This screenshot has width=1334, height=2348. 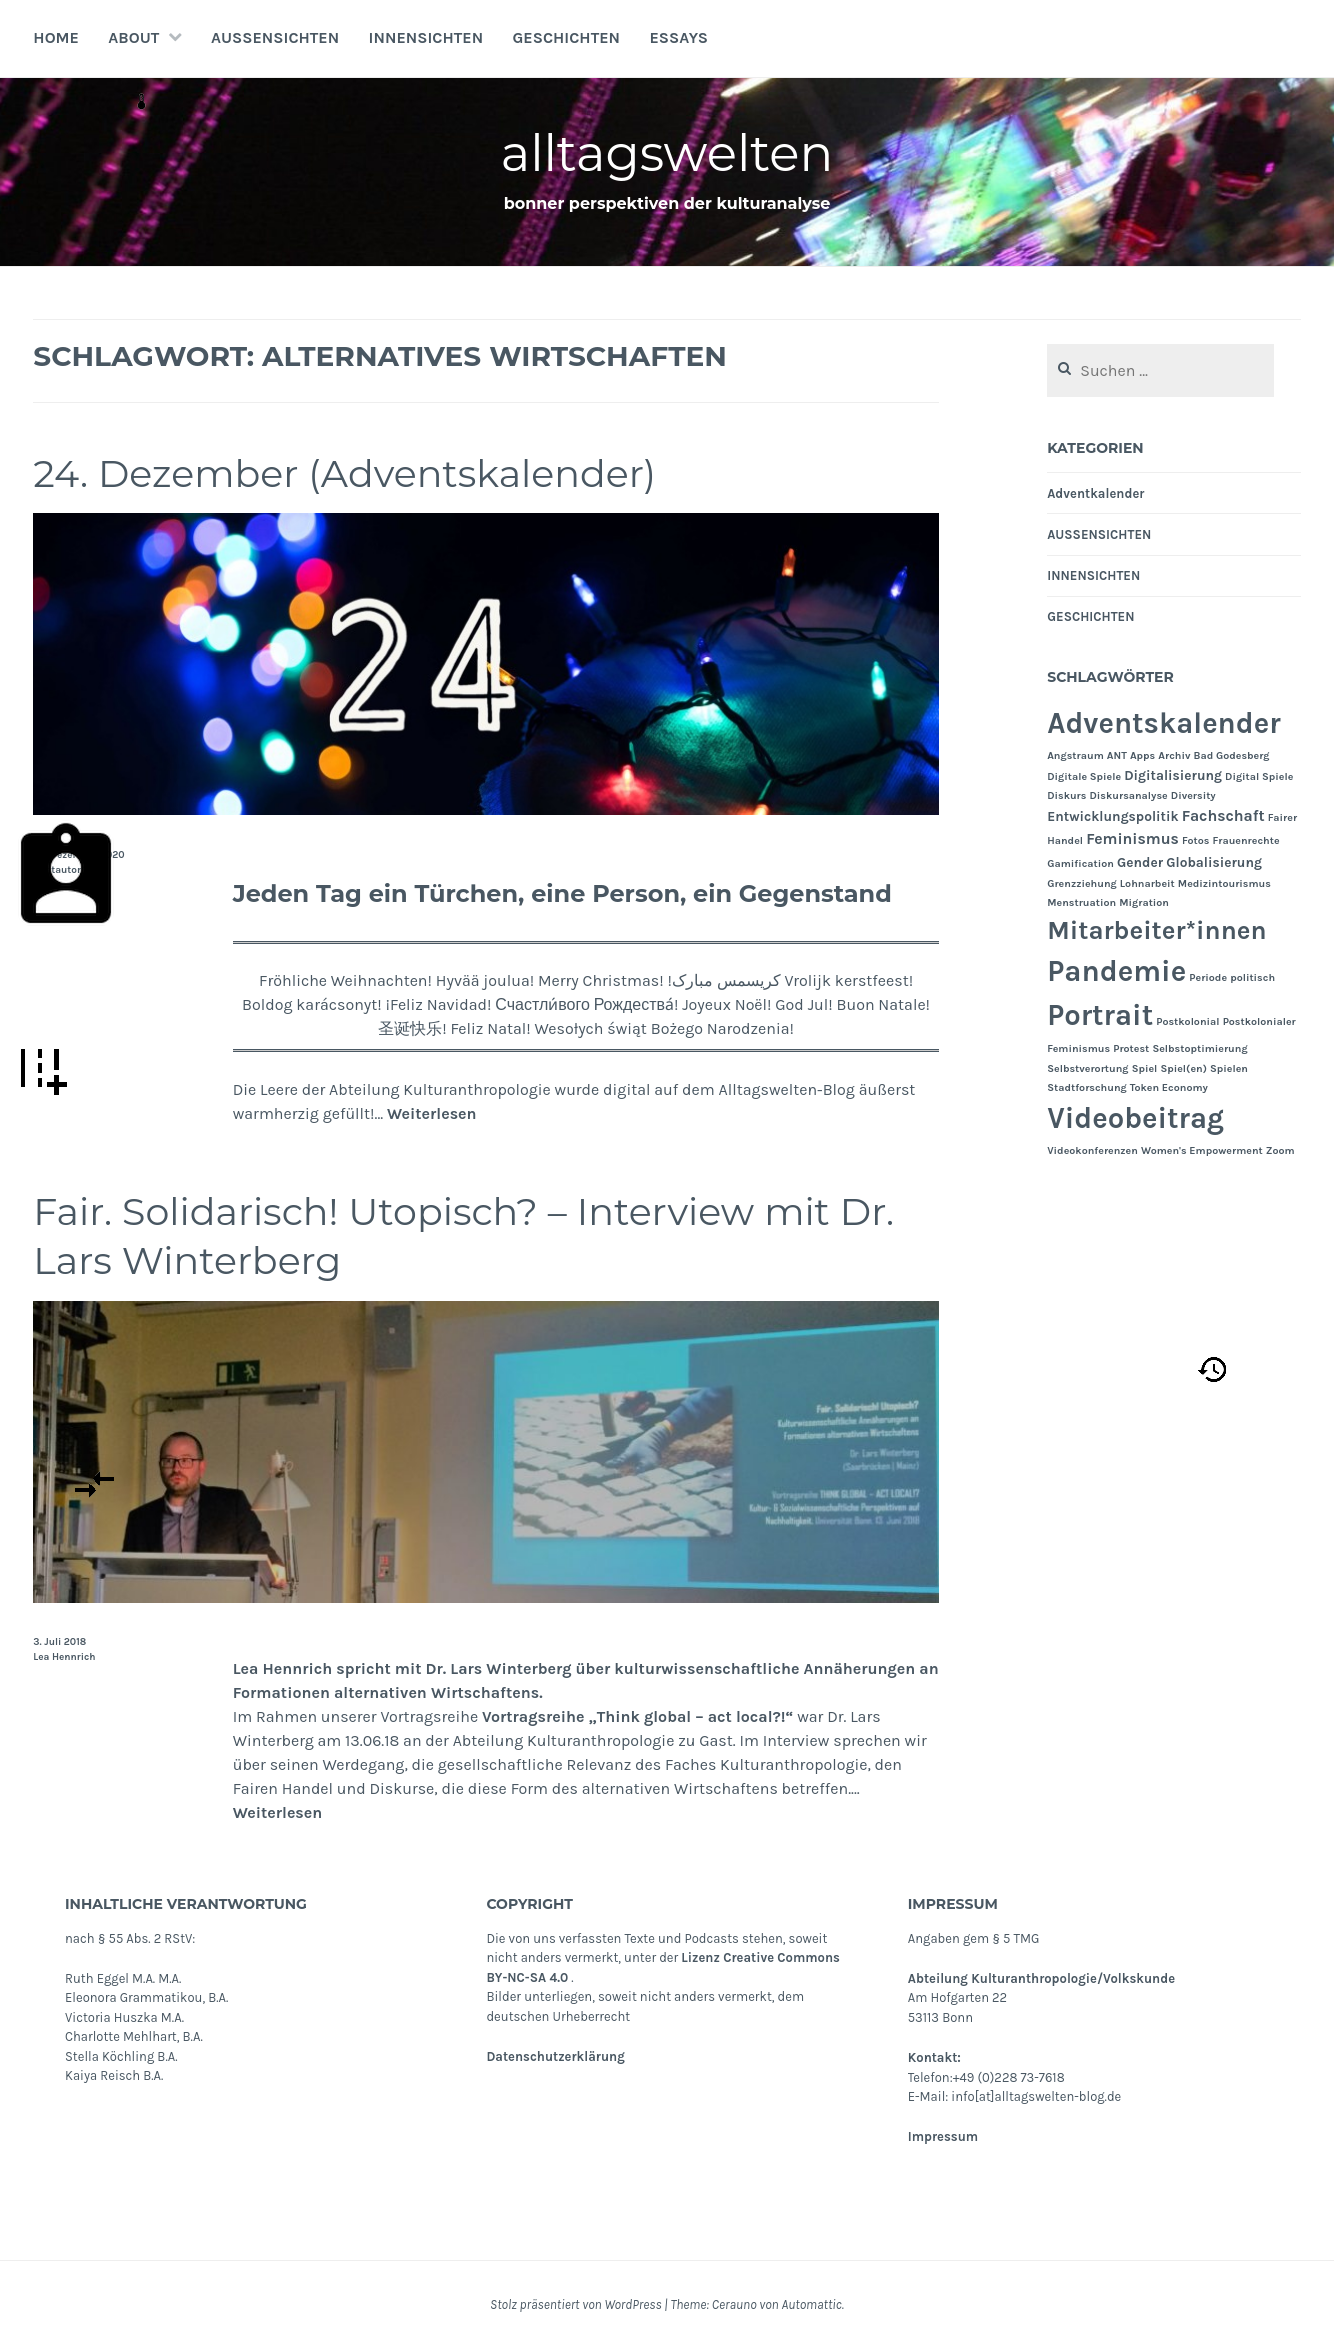 What do you see at coordinates (94, 1484) in the screenshot?
I see `compare two items or selections` at bounding box center [94, 1484].